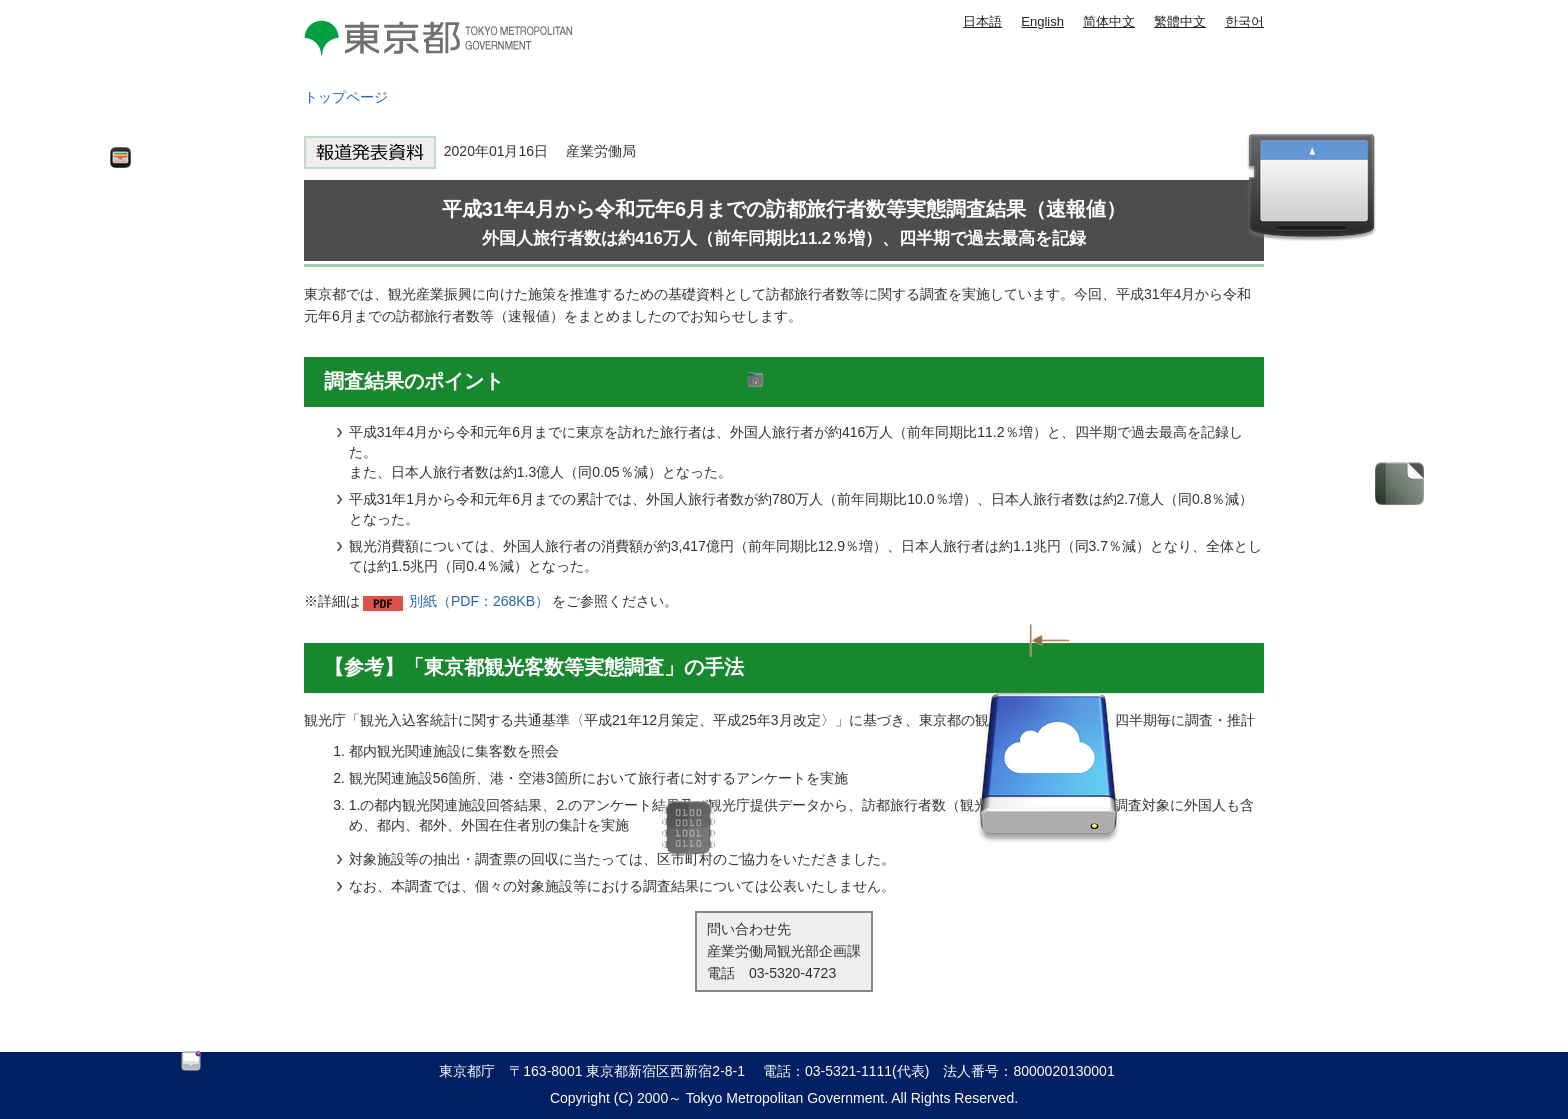  I want to click on open apple wallet app, so click(120, 157).